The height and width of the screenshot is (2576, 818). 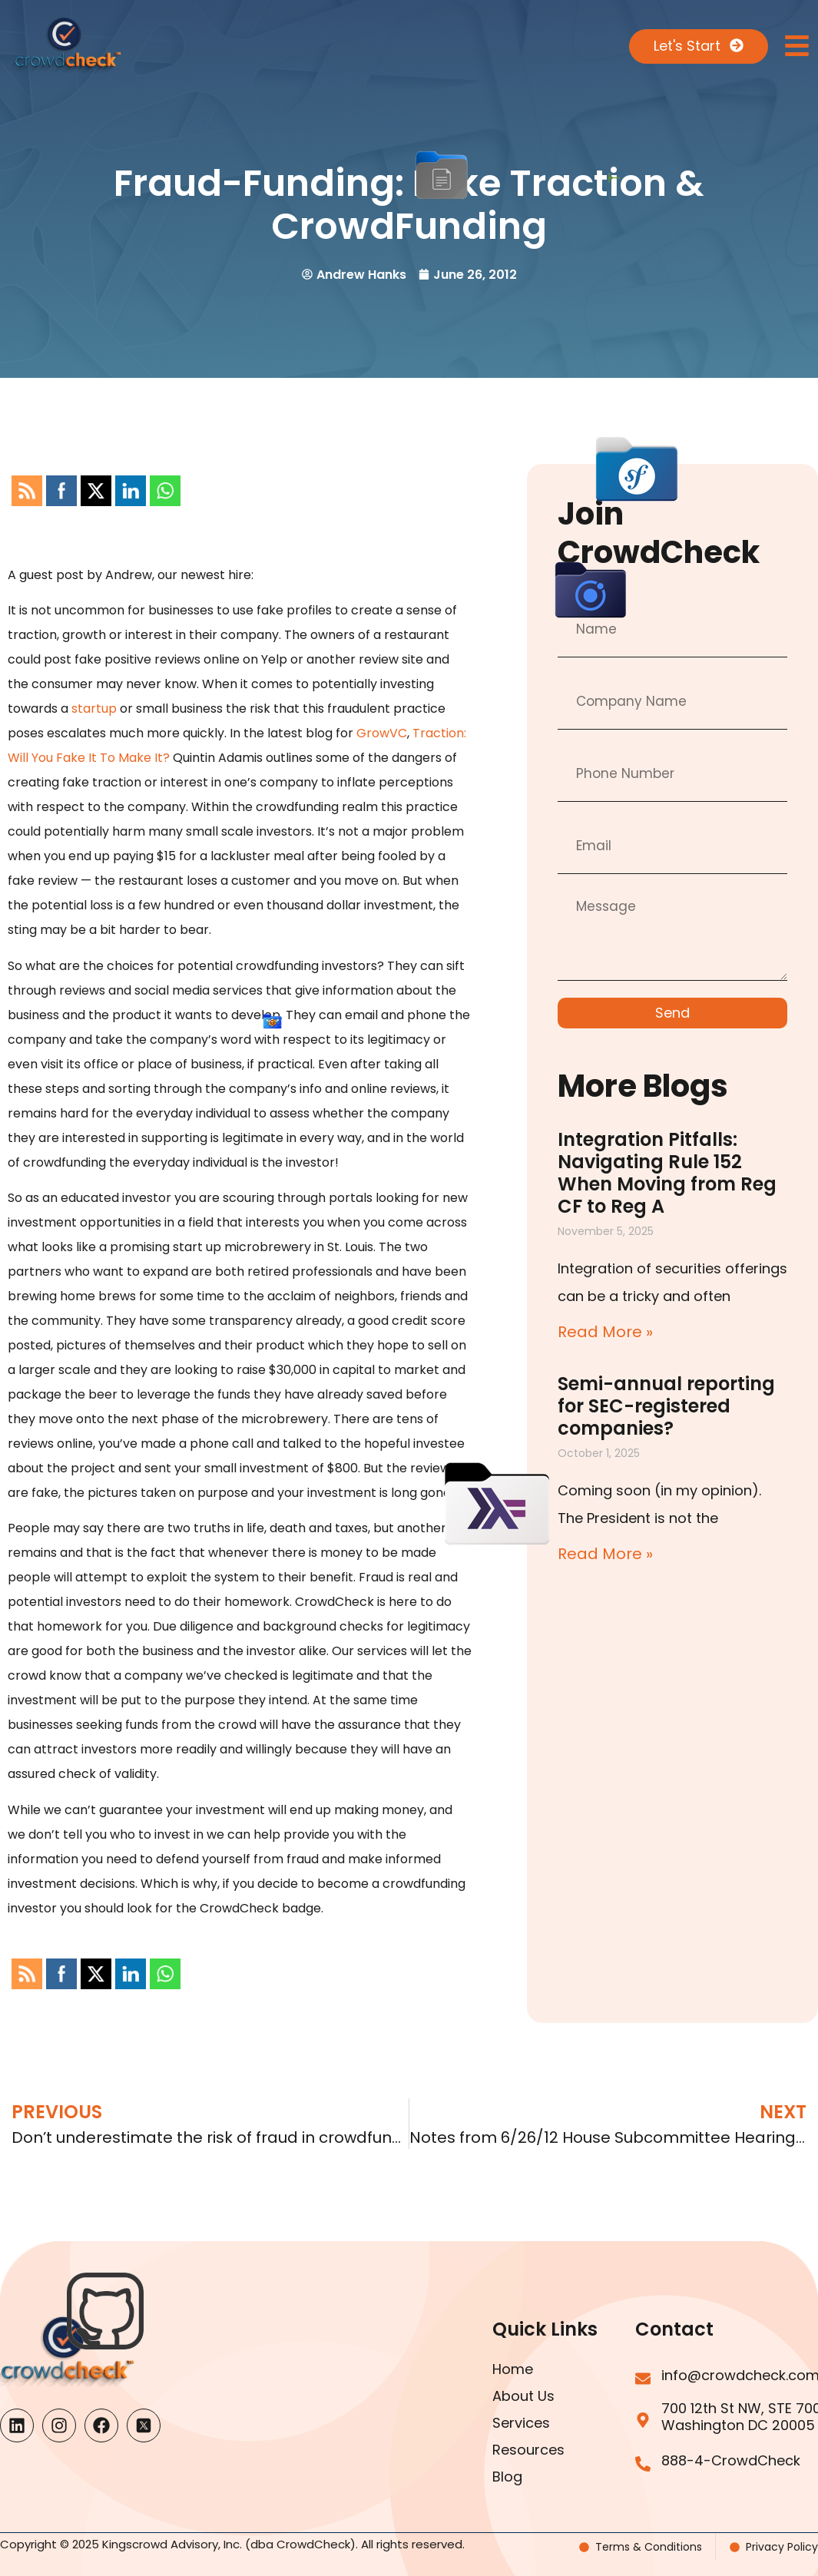 What do you see at coordinates (272, 1021) in the screenshot?
I see `open brawl stars game files folder` at bounding box center [272, 1021].